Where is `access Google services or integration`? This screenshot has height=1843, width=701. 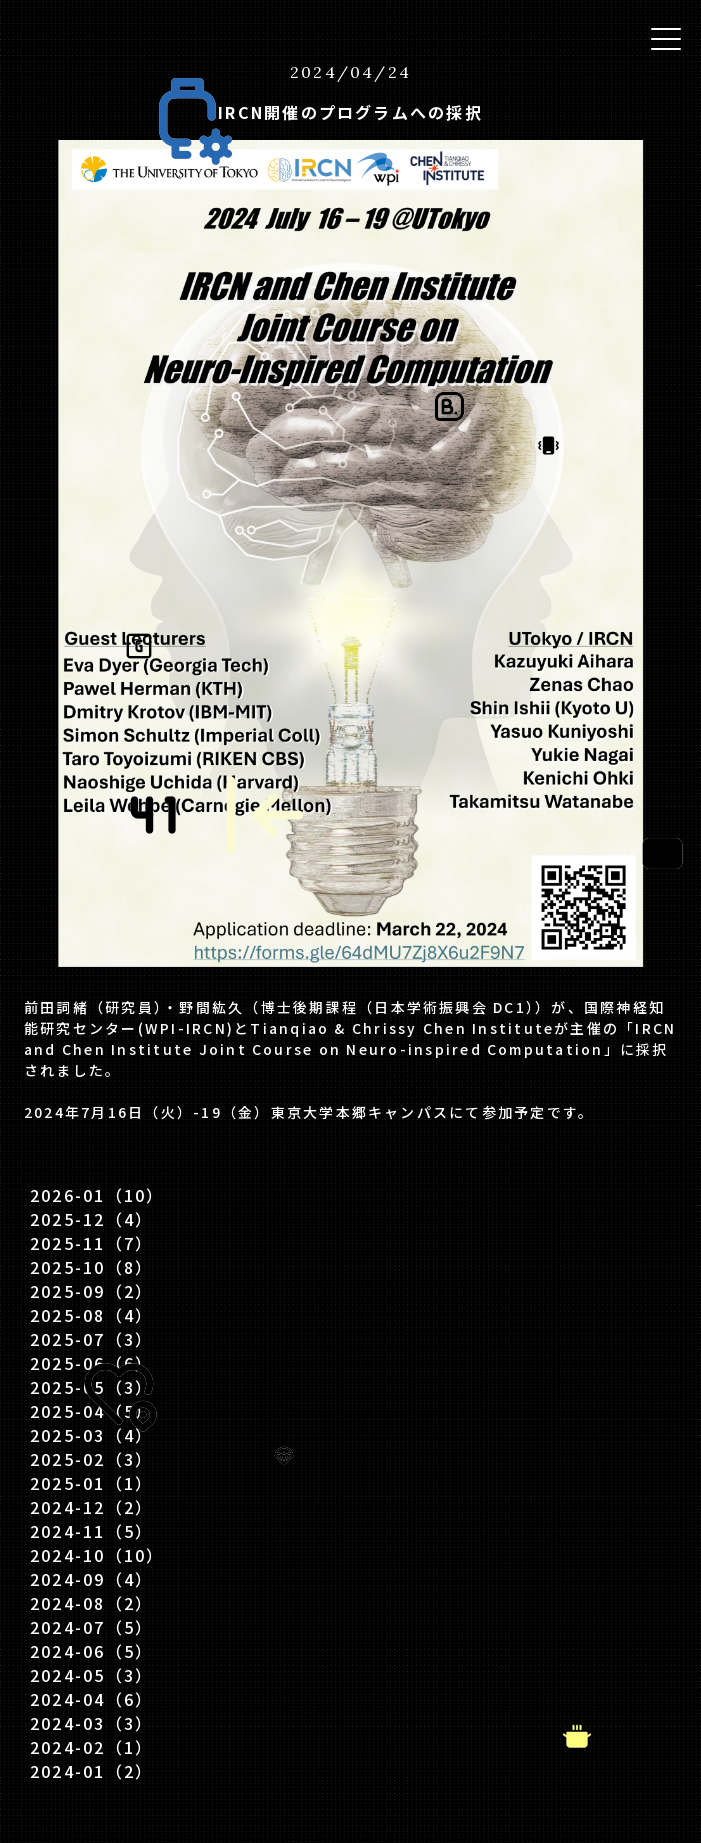 access Google services or integration is located at coordinates (139, 646).